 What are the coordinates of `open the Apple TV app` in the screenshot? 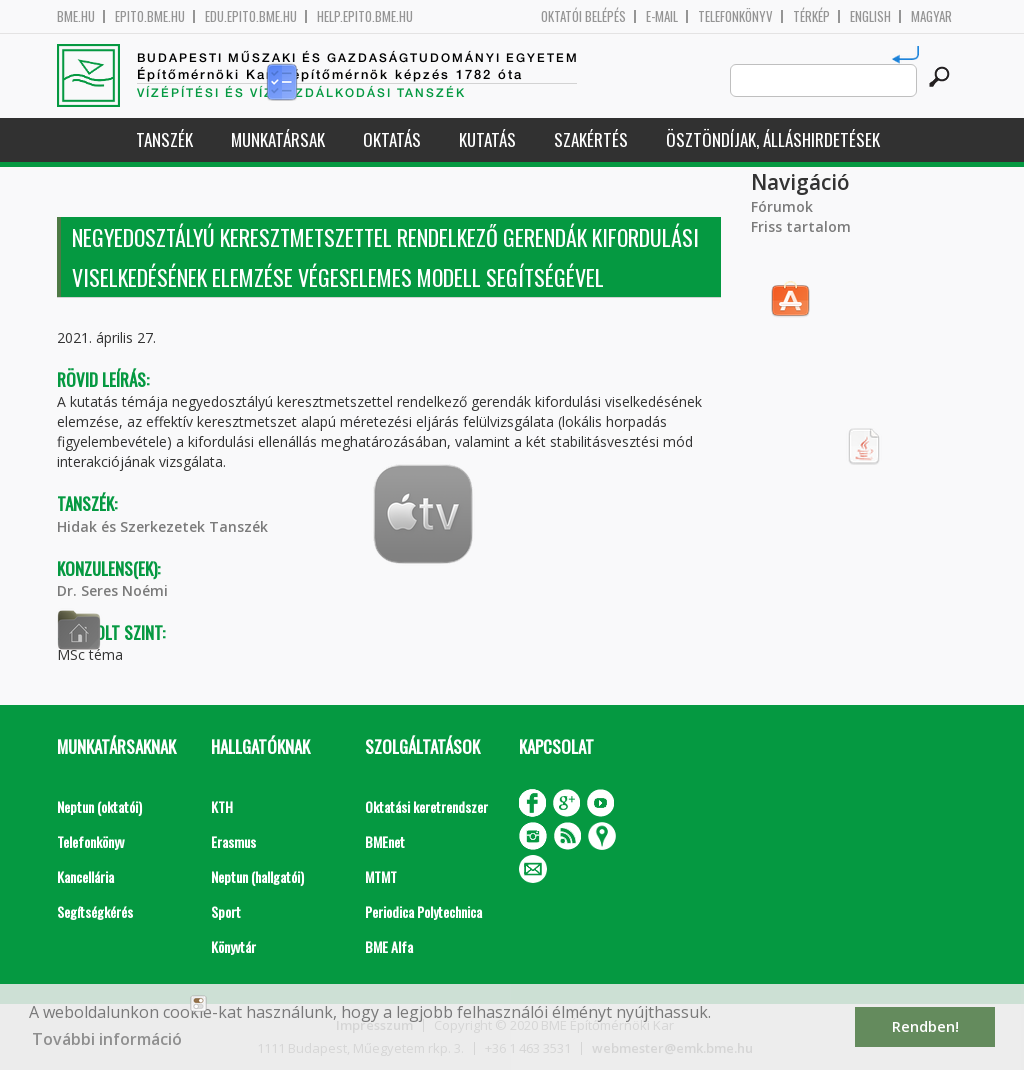 It's located at (423, 514).